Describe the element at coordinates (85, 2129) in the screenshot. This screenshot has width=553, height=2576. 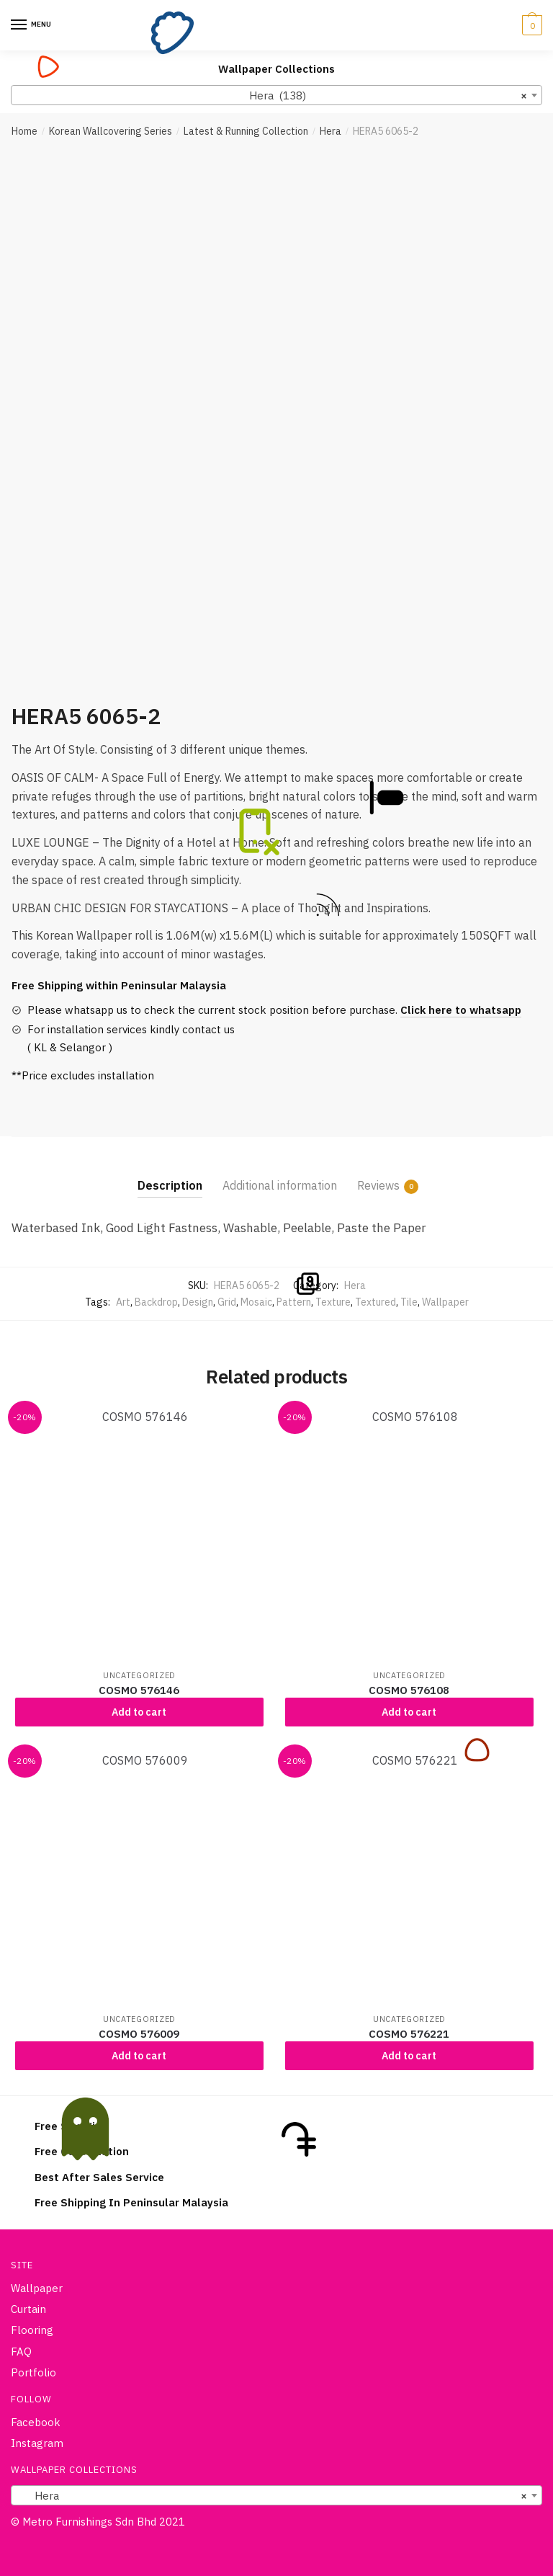
I see `toggle ghost mode or invisible status` at that location.